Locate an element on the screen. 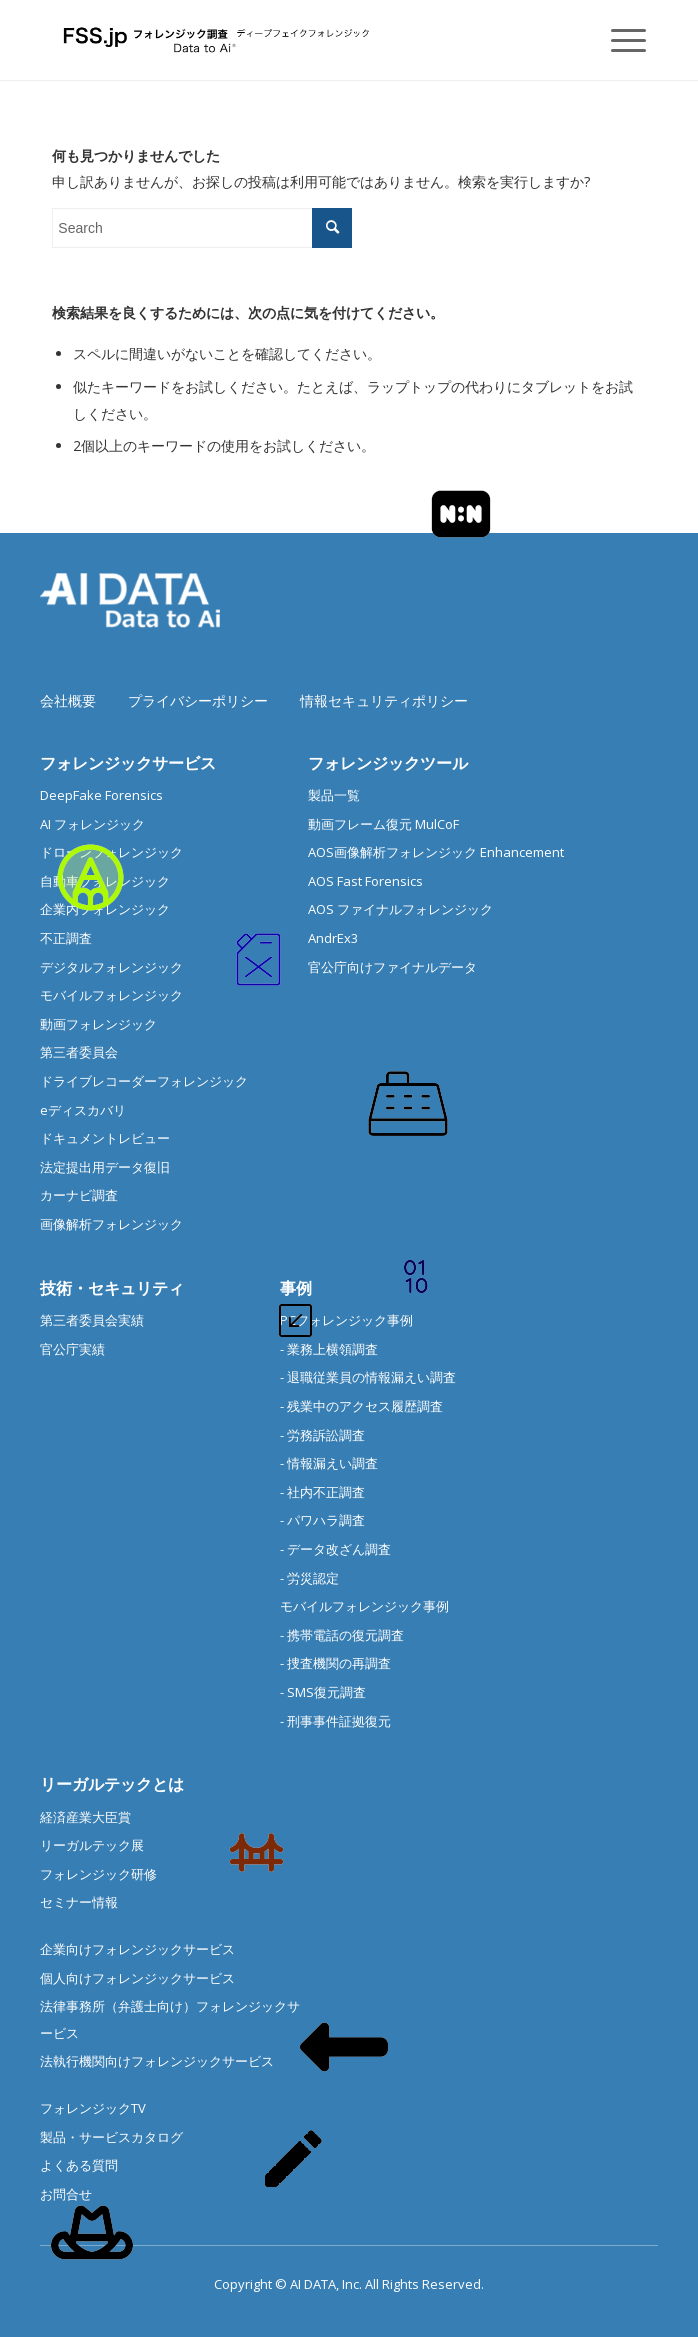  create or compose new content is located at coordinates (293, 2158).